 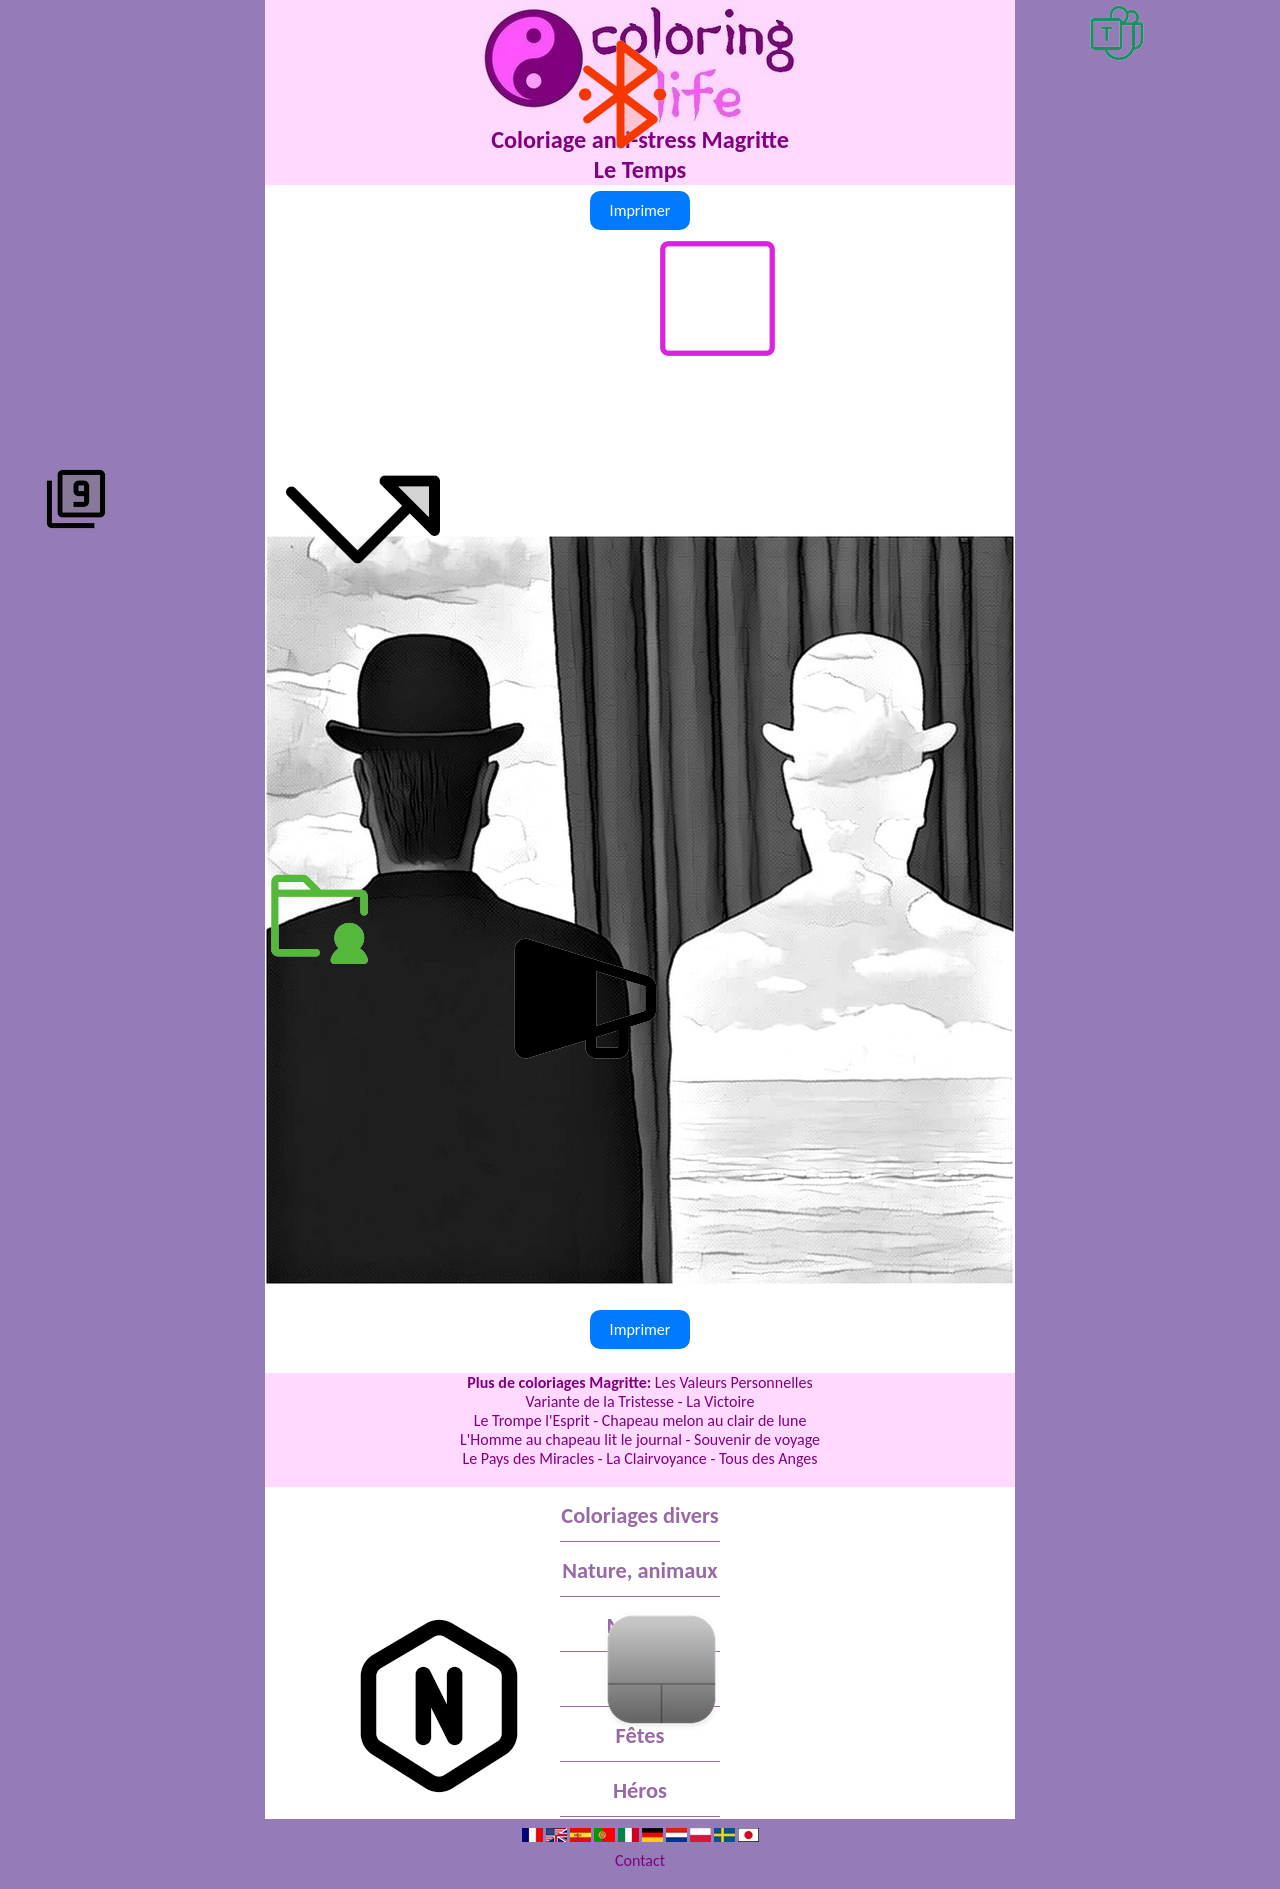 I want to click on bluetooth device connected, so click(x=620, y=94).